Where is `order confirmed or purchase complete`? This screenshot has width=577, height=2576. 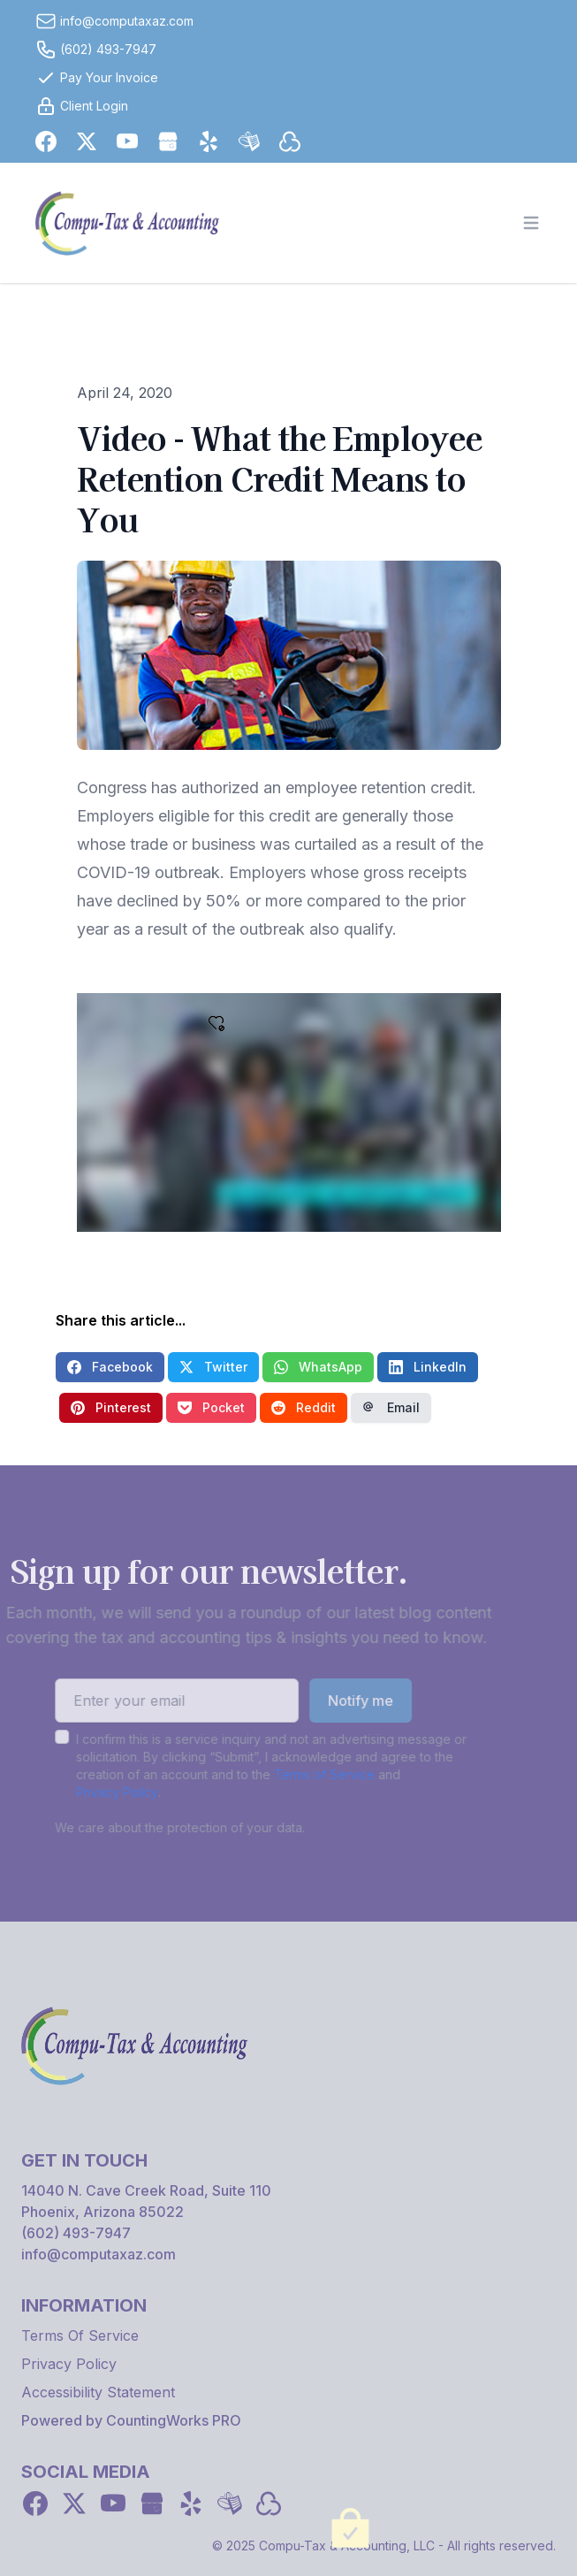 order confirmed or purchase complete is located at coordinates (350, 2527).